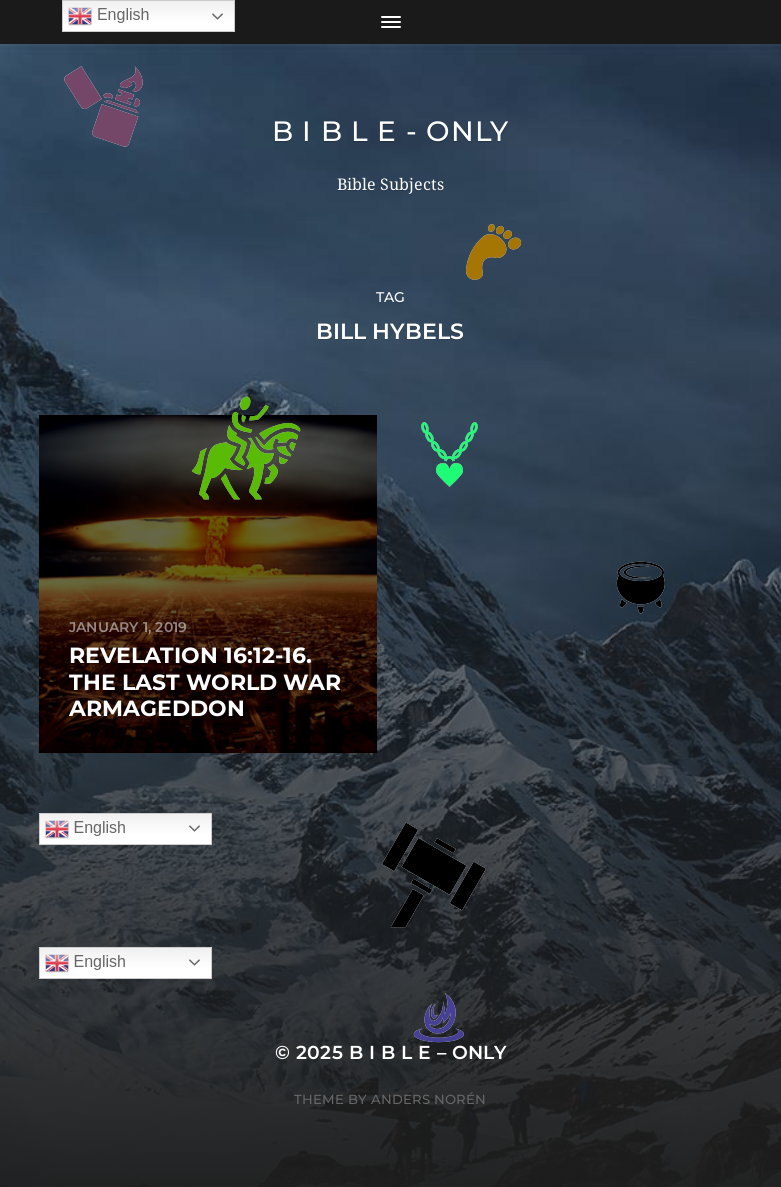 This screenshot has width=781, height=1187. What do you see at coordinates (493, 252) in the screenshot?
I see `track steps or walking activity` at bounding box center [493, 252].